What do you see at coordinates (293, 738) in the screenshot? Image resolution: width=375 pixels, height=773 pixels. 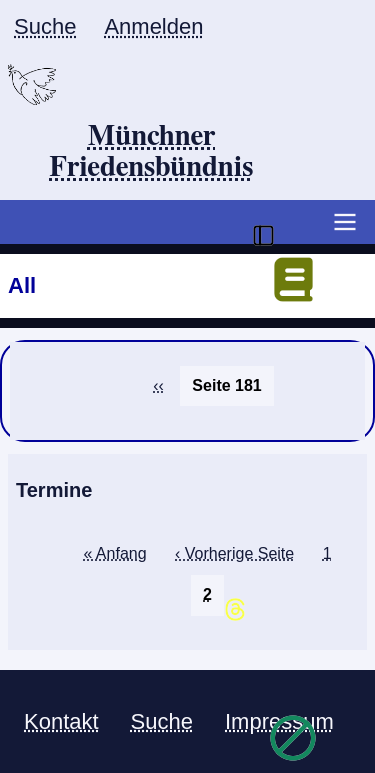 I see `cancel or abort current action` at bounding box center [293, 738].